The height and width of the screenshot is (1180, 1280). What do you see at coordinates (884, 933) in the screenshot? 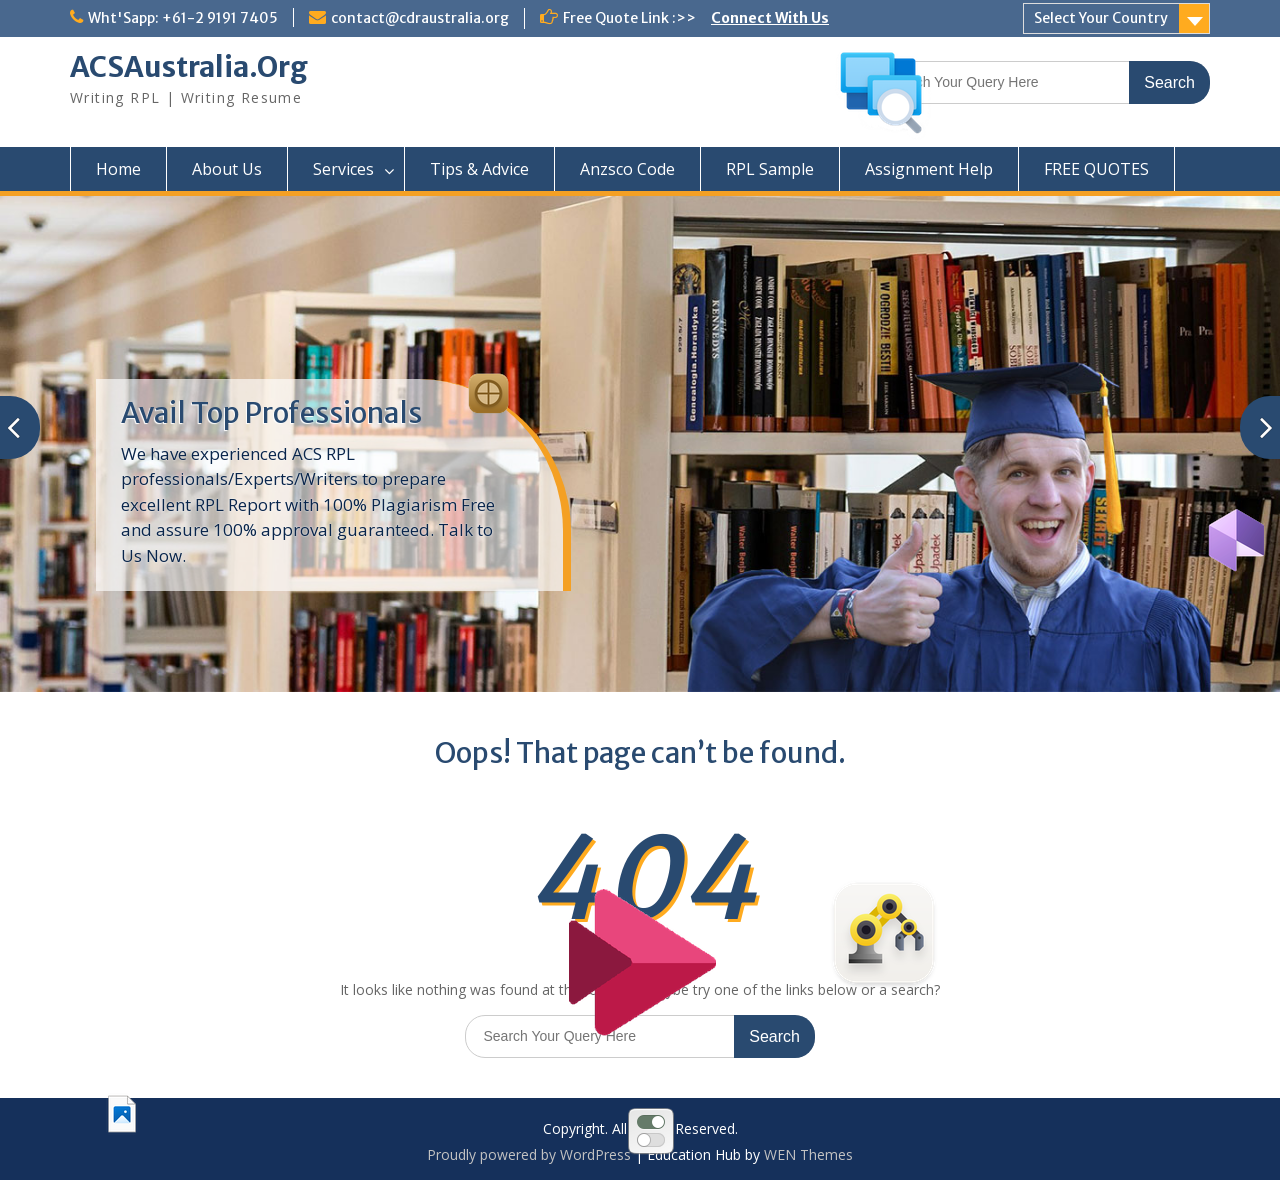
I see `open gnome builder development environment` at bounding box center [884, 933].